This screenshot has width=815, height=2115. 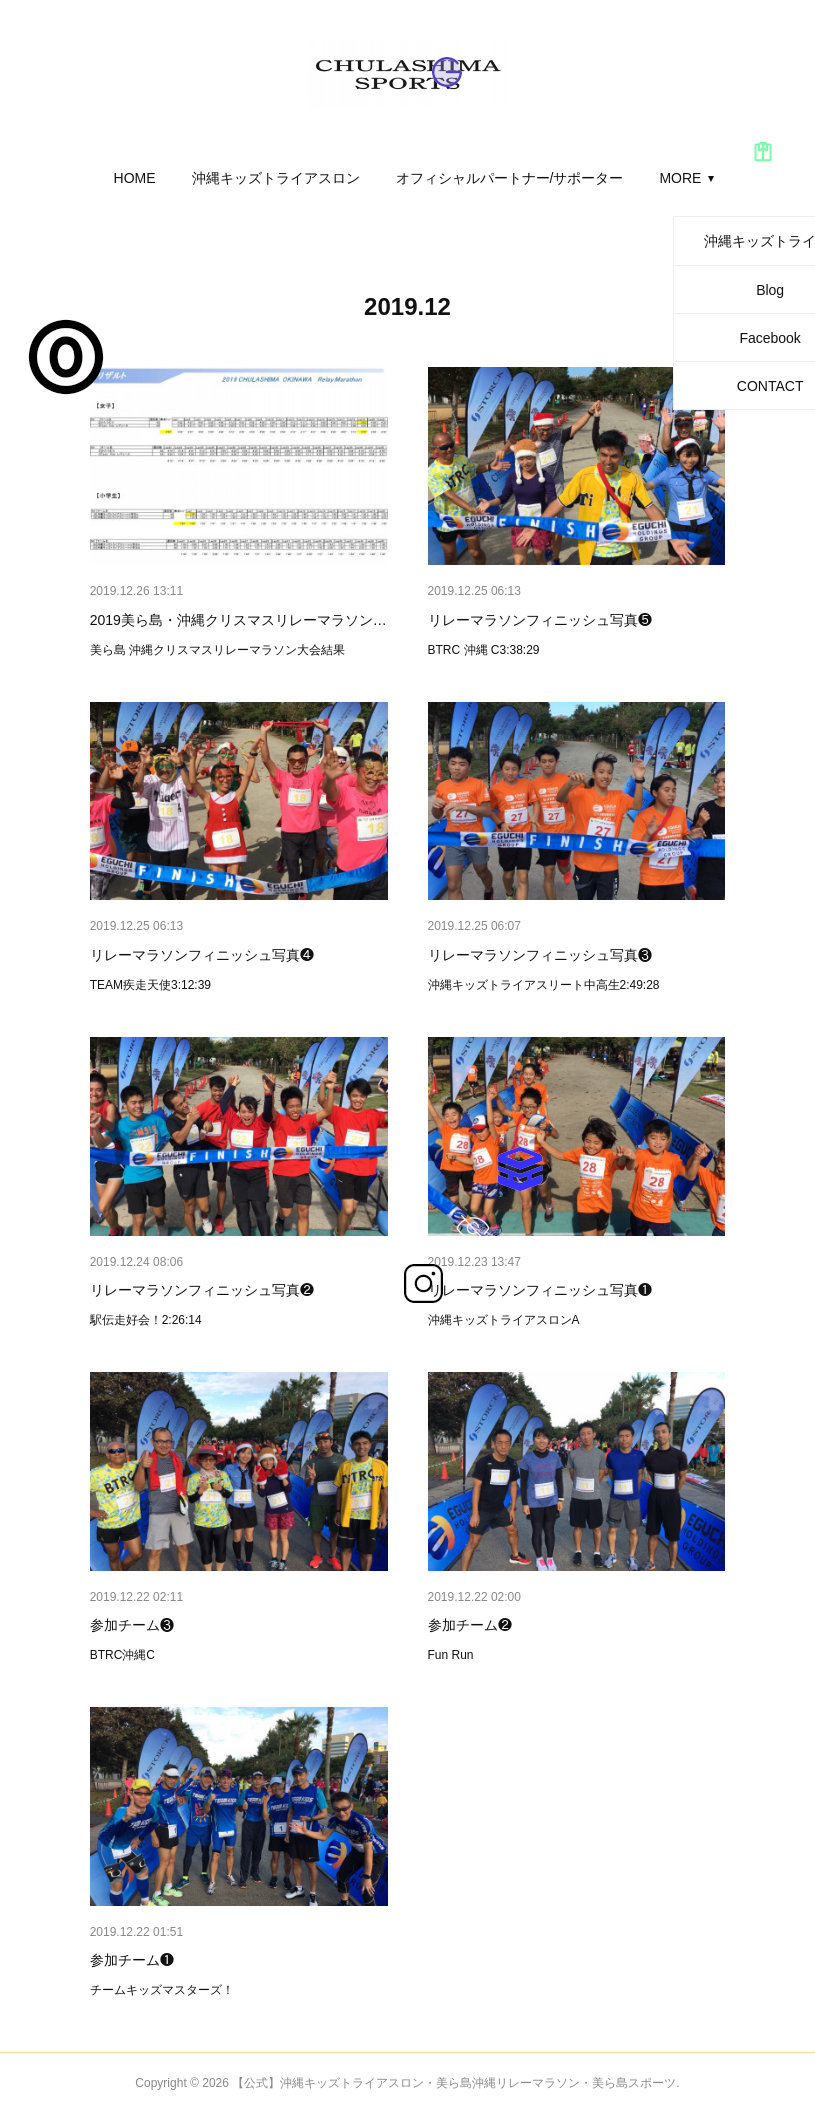 I want to click on sign in with Google, so click(x=447, y=72).